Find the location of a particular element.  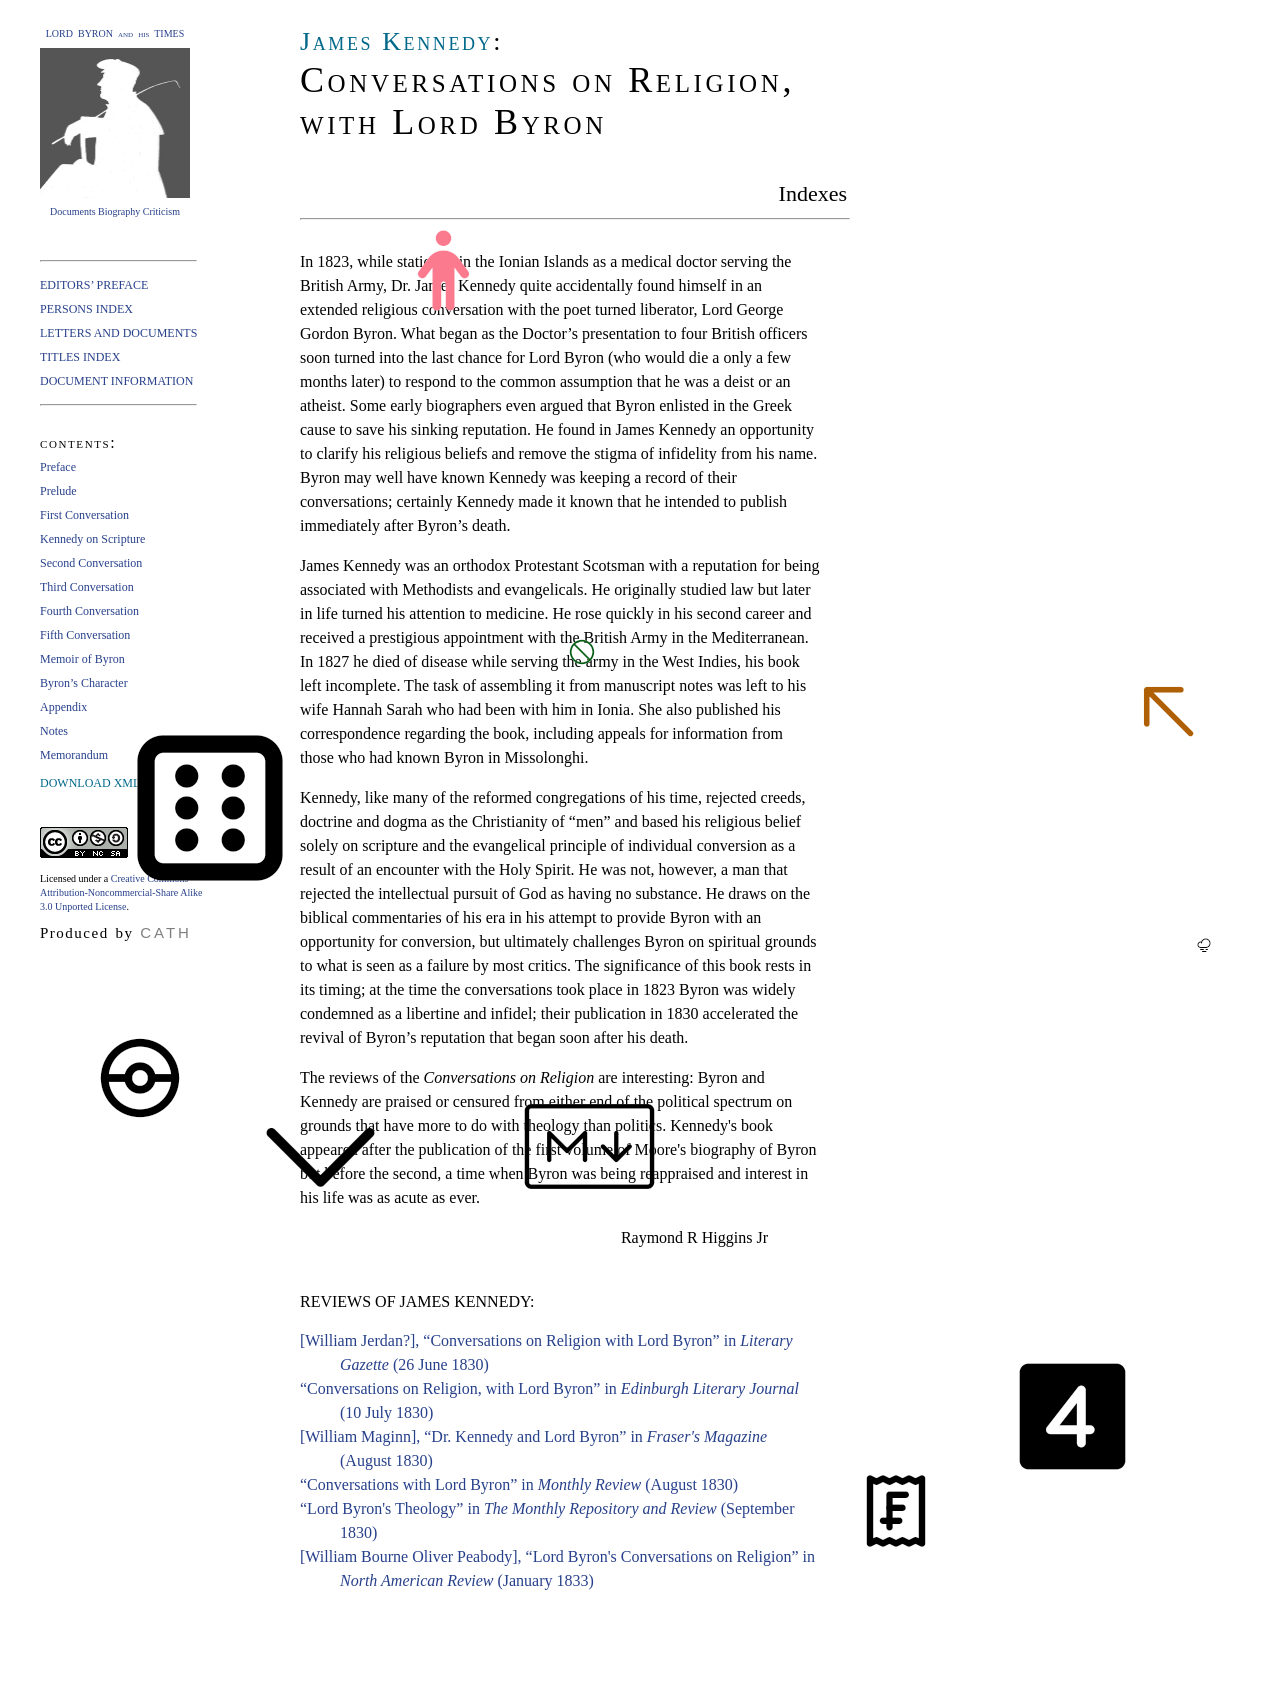

view your profile is located at coordinates (443, 270).